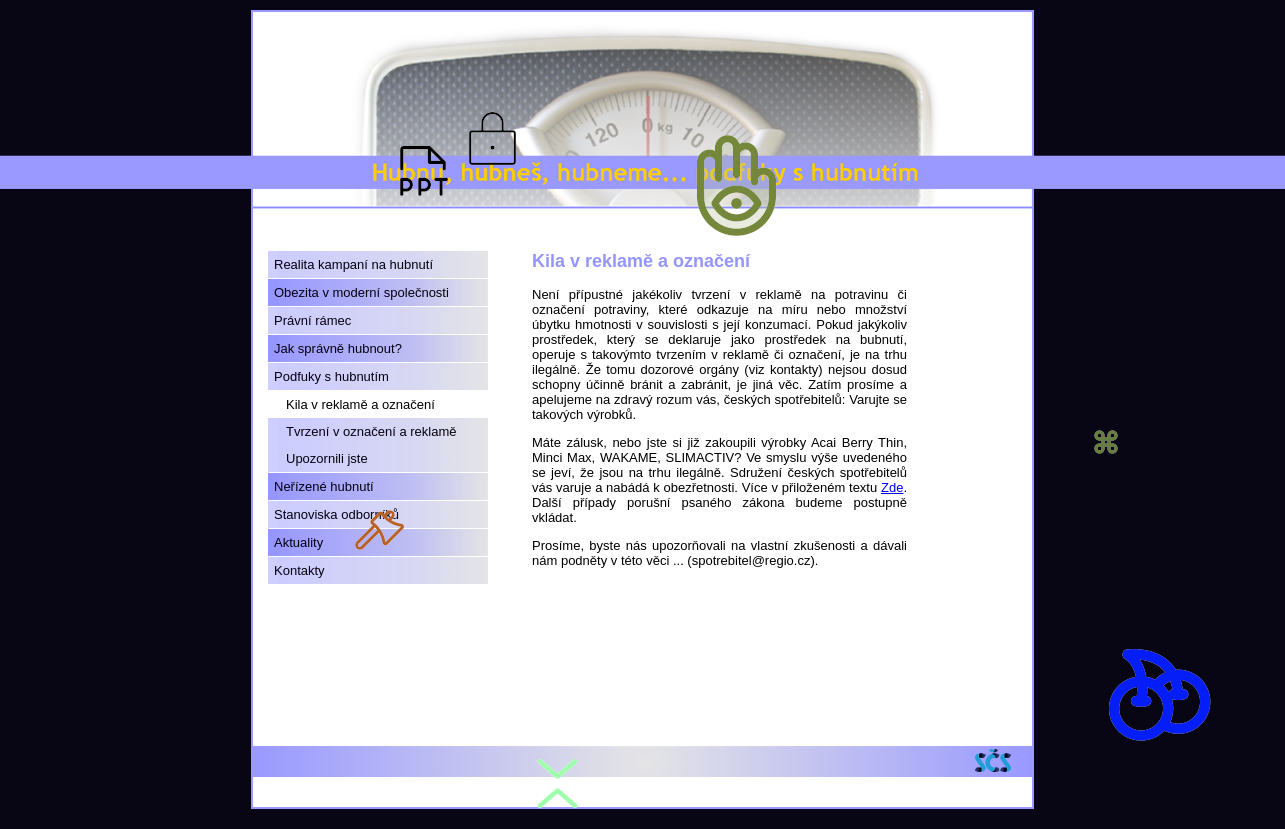 The height and width of the screenshot is (829, 1285). I want to click on access keyboard shortcuts, so click(1106, 442).